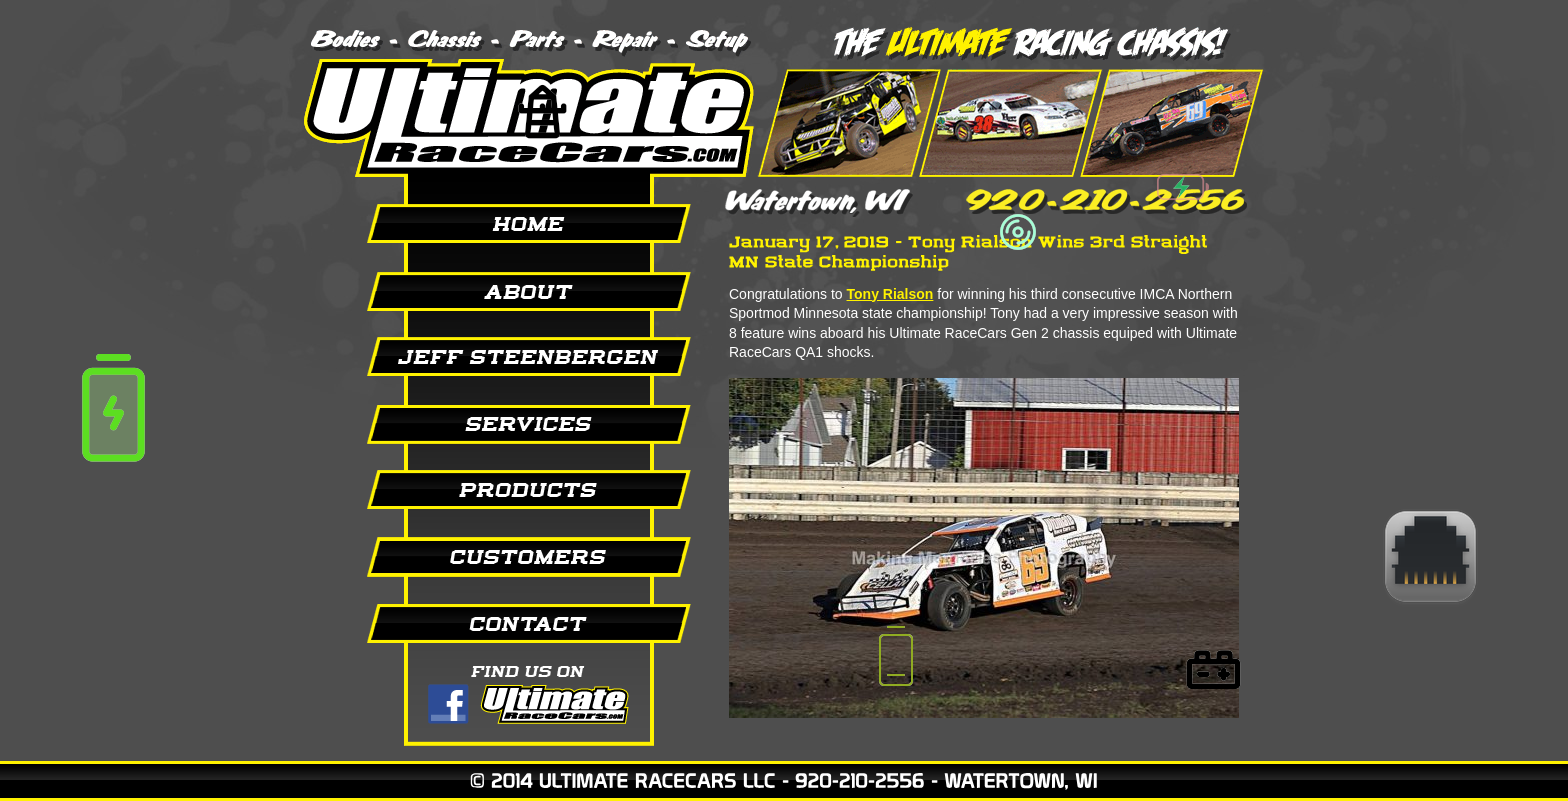  Describe the element at coordinates (896, 657) in the screenshot. I see `indicates low battery status` at that location.